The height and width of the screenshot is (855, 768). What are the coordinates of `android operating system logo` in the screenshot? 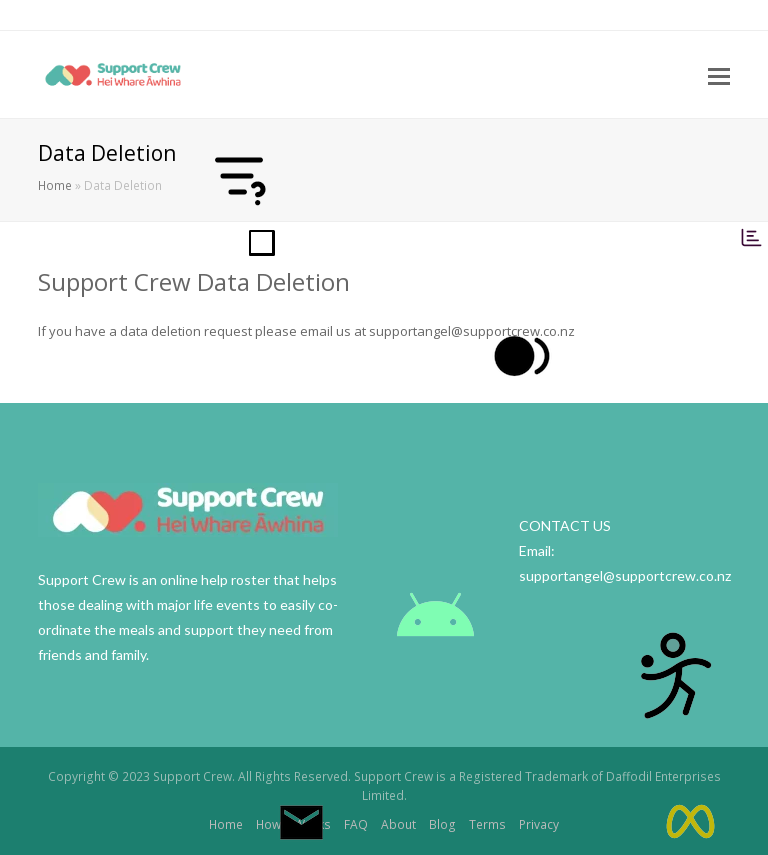 It's located at (435, 614).